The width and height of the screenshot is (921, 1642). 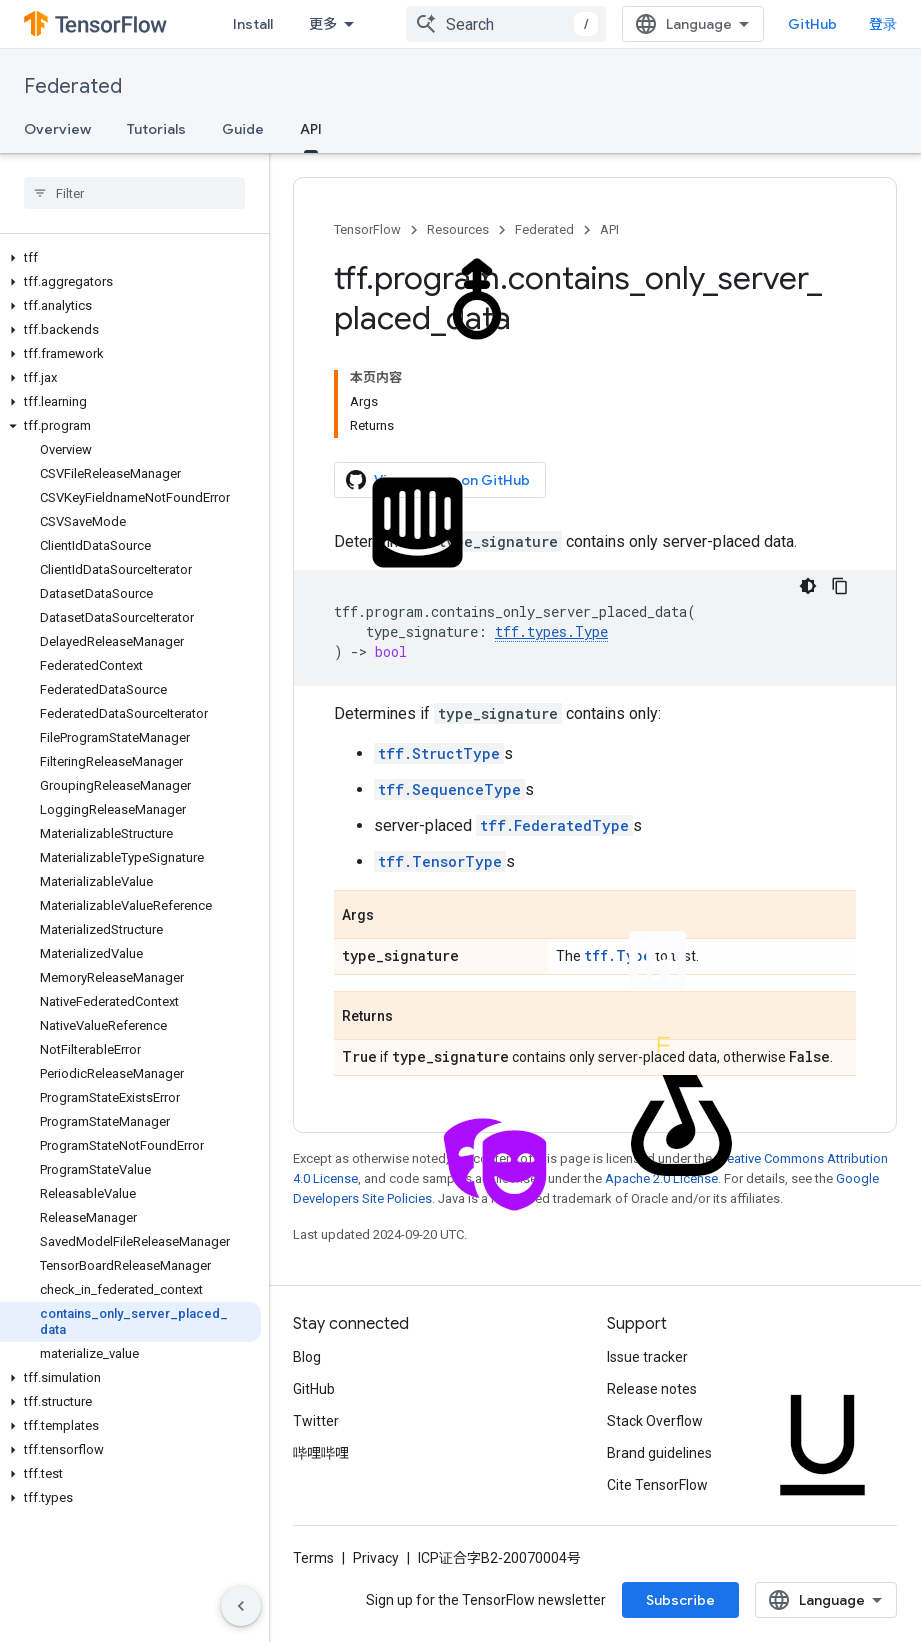 I want to click on open Intercom chat support, so click(x=417, y=522).